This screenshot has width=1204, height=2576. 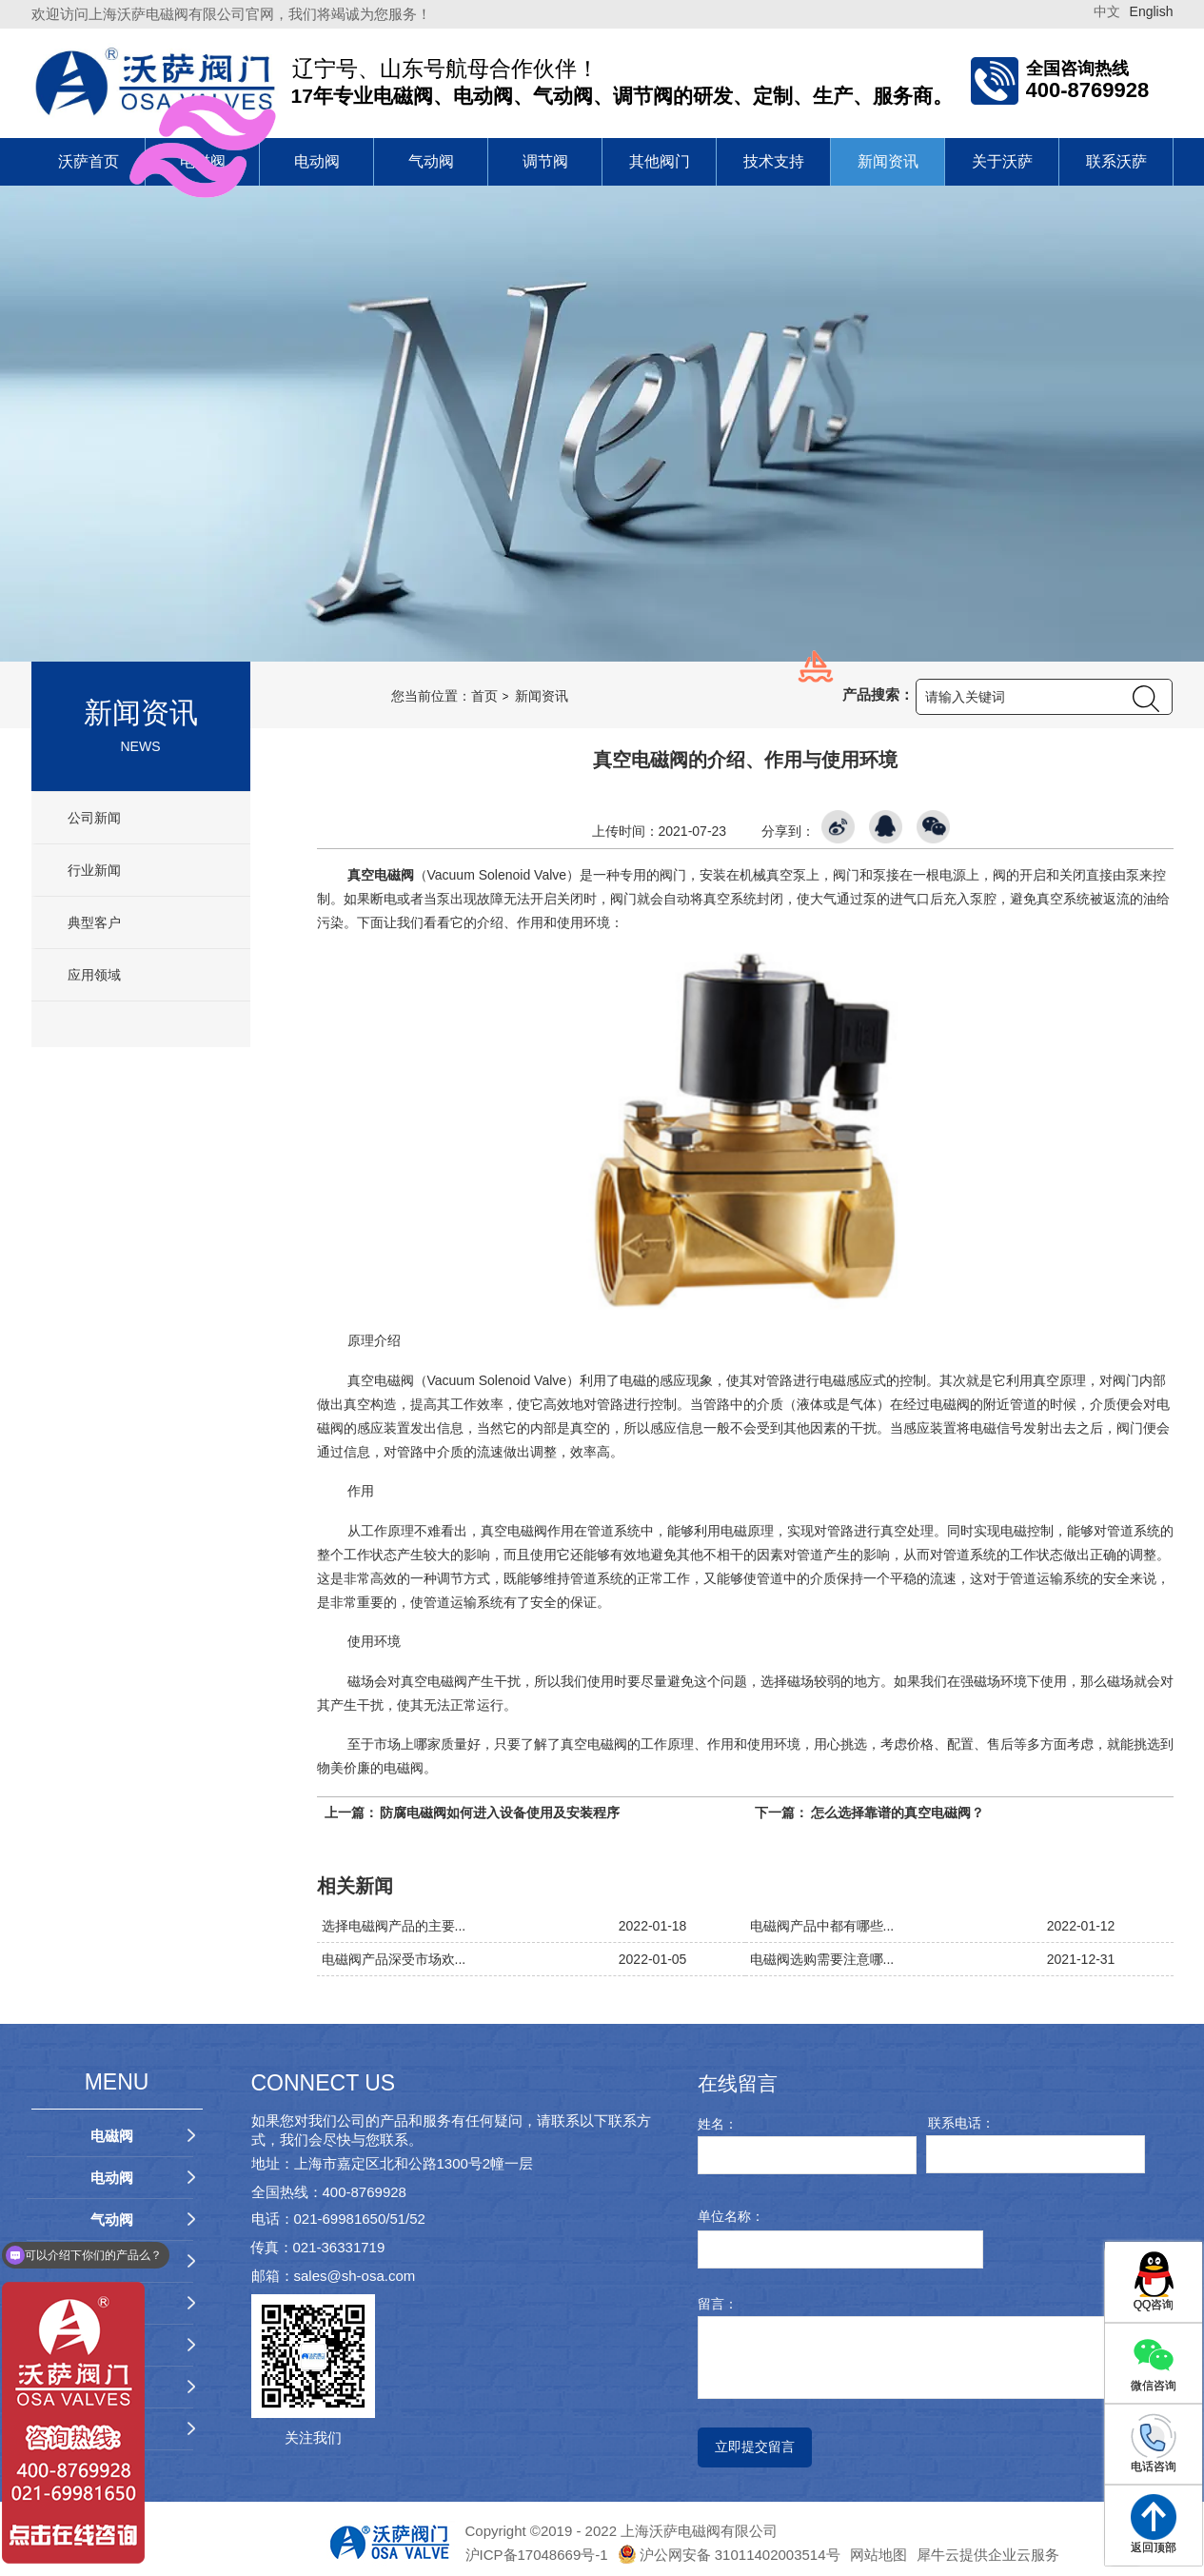 I want to click on tailwind css framework logo, so click(x=203, y=147).